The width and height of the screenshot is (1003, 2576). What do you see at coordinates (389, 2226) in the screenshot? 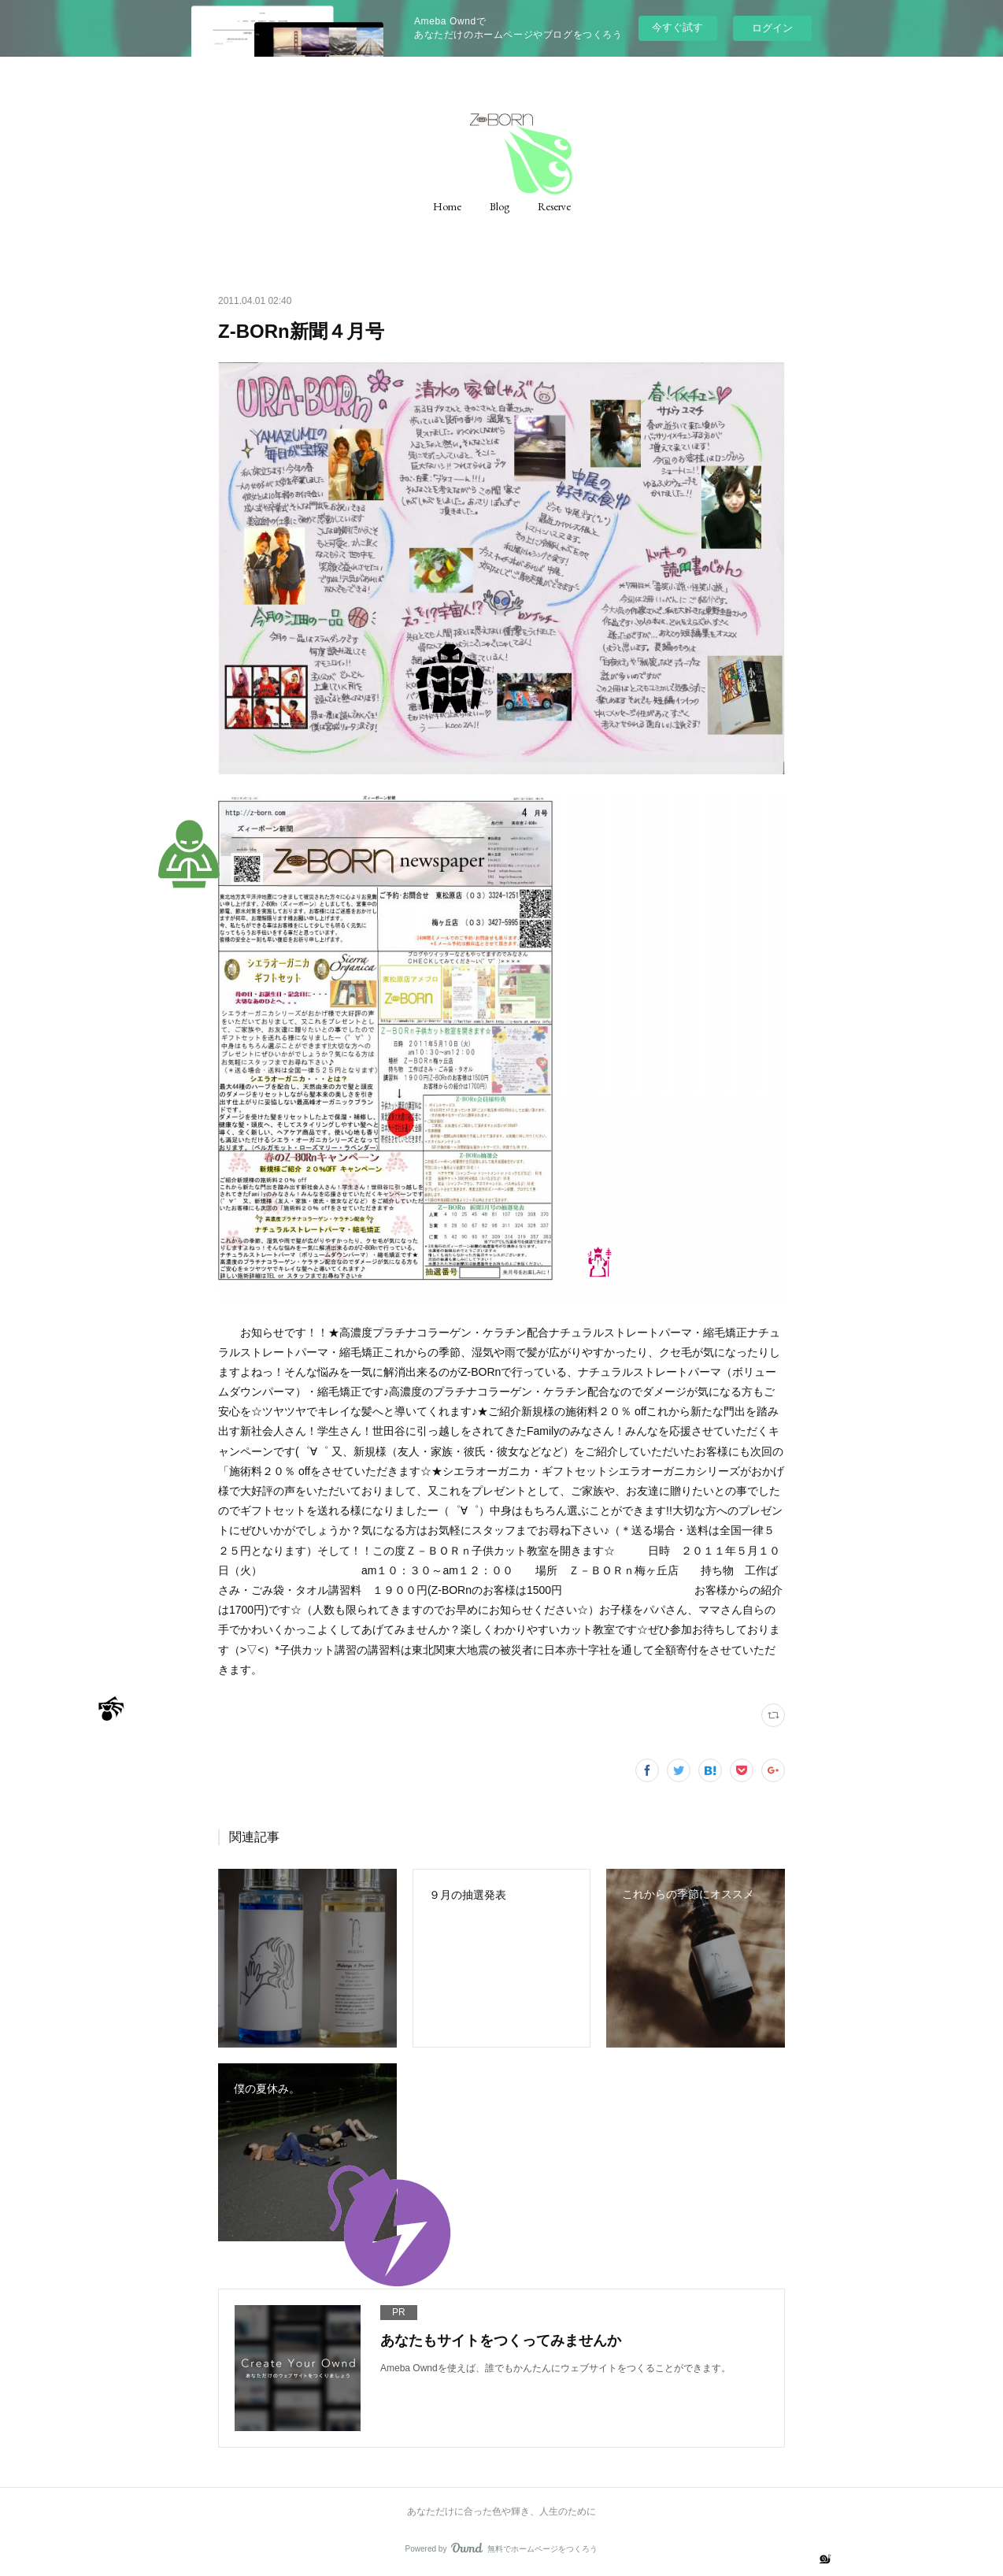
I see `activate an explosive or power attack ability` at bounding box center [389, 2226].